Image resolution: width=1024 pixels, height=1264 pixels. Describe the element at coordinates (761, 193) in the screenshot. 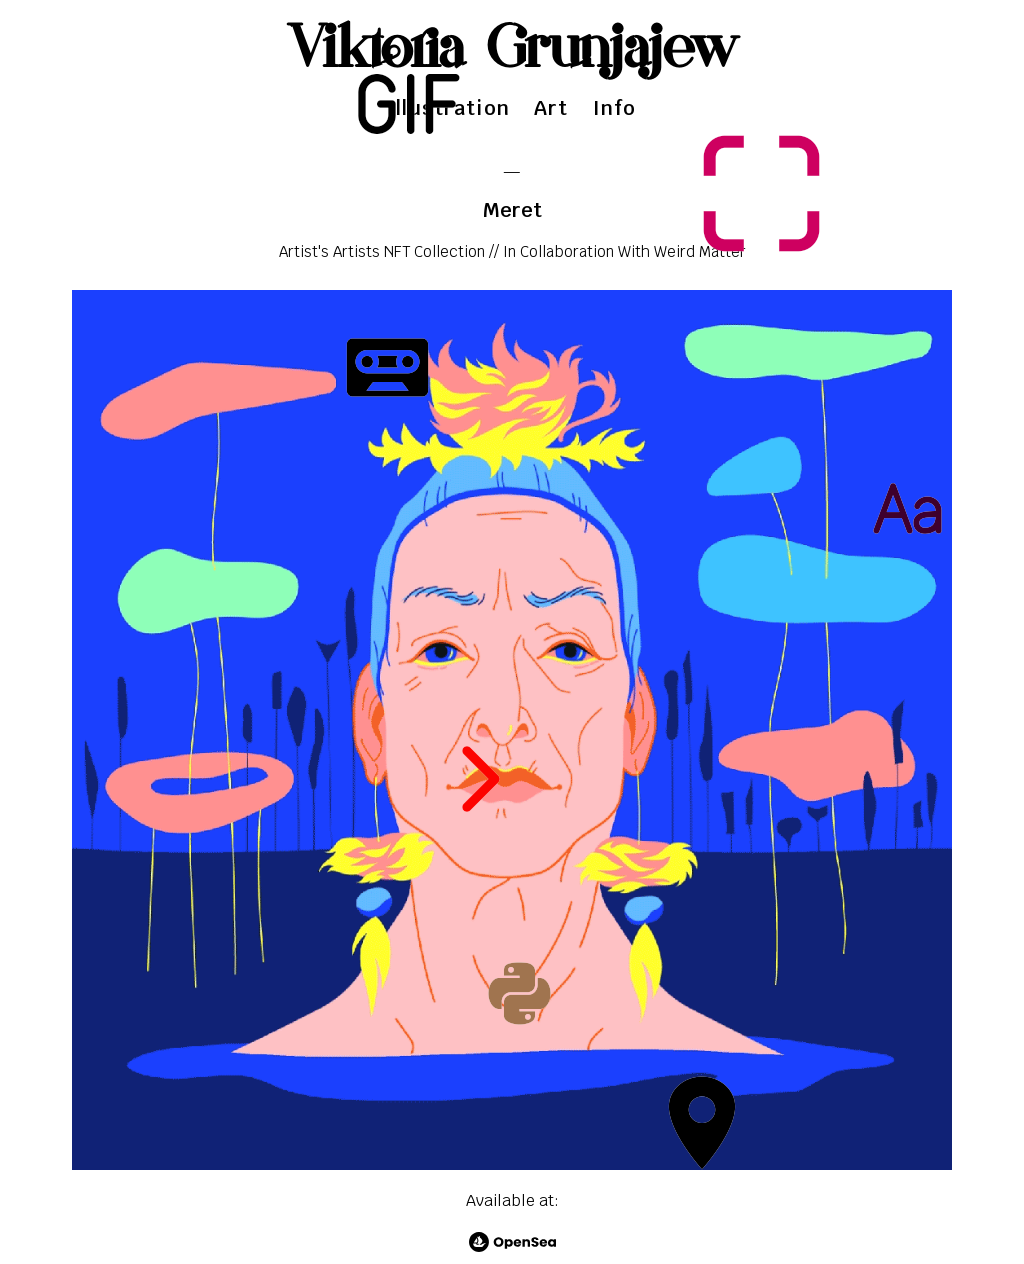

I see `scan a QR code or barcode` at that location.